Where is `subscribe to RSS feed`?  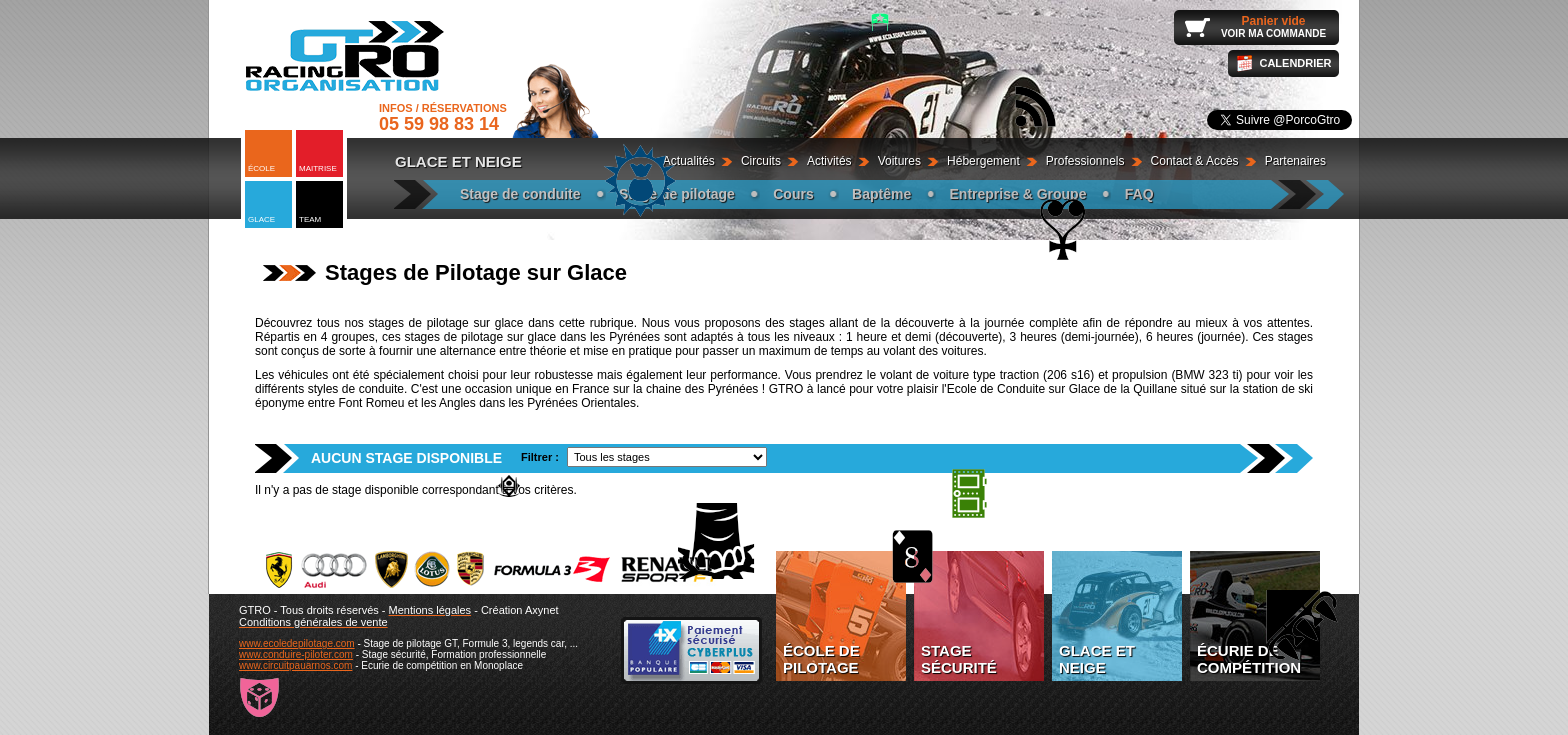 subscribe to RSS feed is located at coordinates (1035, 106).